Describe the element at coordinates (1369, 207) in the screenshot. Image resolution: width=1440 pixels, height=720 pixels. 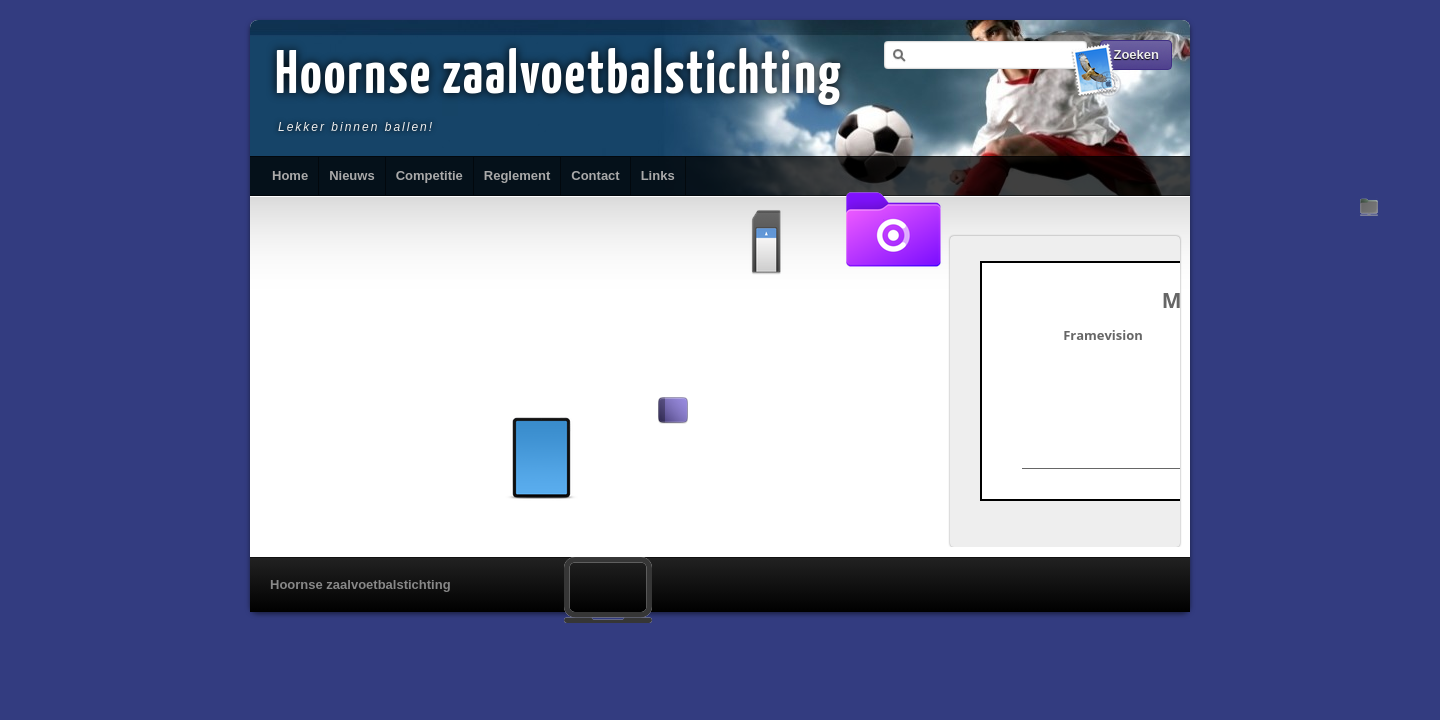
I see `access a remote or network folder` at that location.